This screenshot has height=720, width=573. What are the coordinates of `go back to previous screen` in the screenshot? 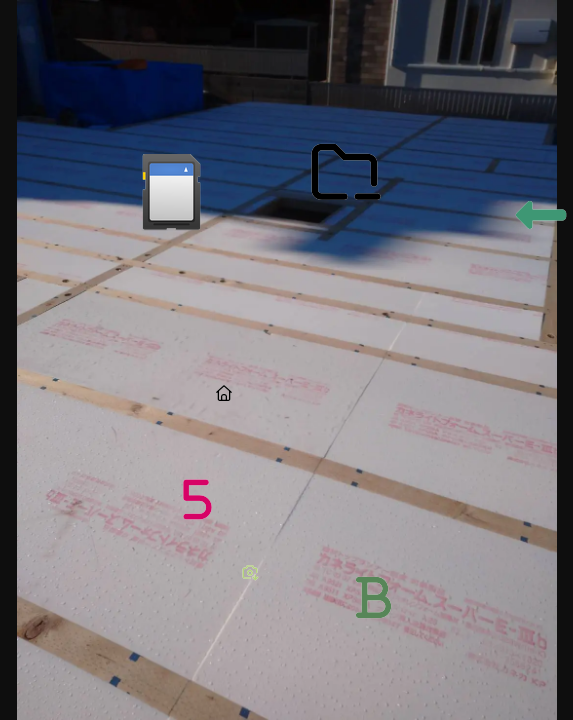 It's located at (541, 215).